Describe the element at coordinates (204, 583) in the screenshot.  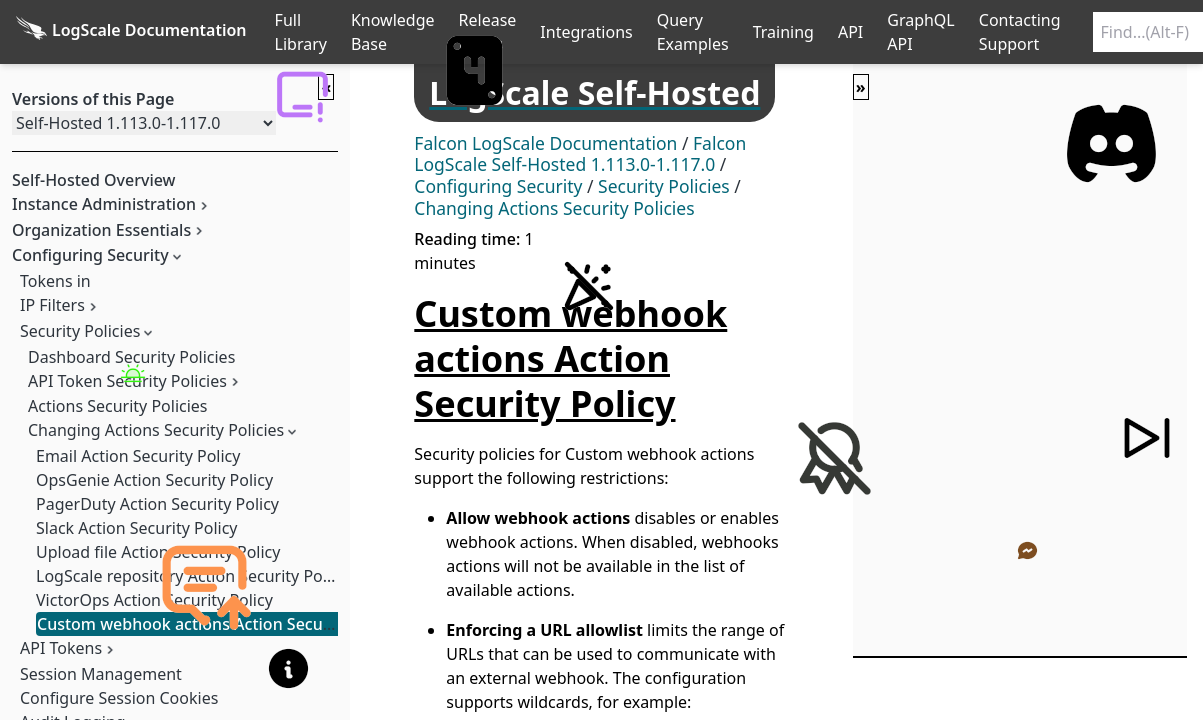
I see `send or upload a message` at that location.